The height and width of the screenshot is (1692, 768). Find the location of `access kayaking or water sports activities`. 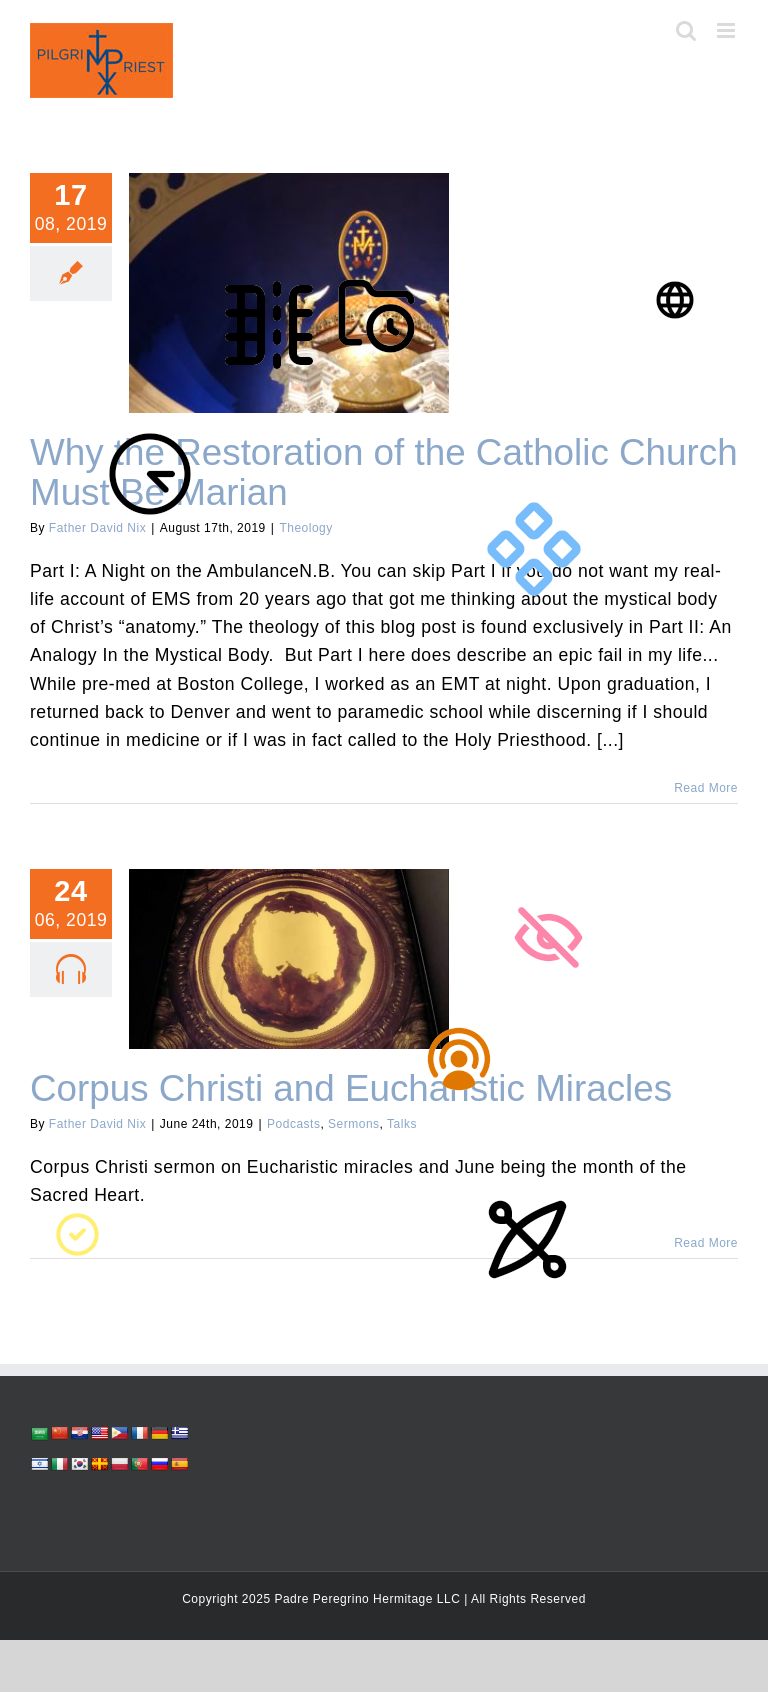

access kayaking or water sports activities is located at coordinates (527, 1239).